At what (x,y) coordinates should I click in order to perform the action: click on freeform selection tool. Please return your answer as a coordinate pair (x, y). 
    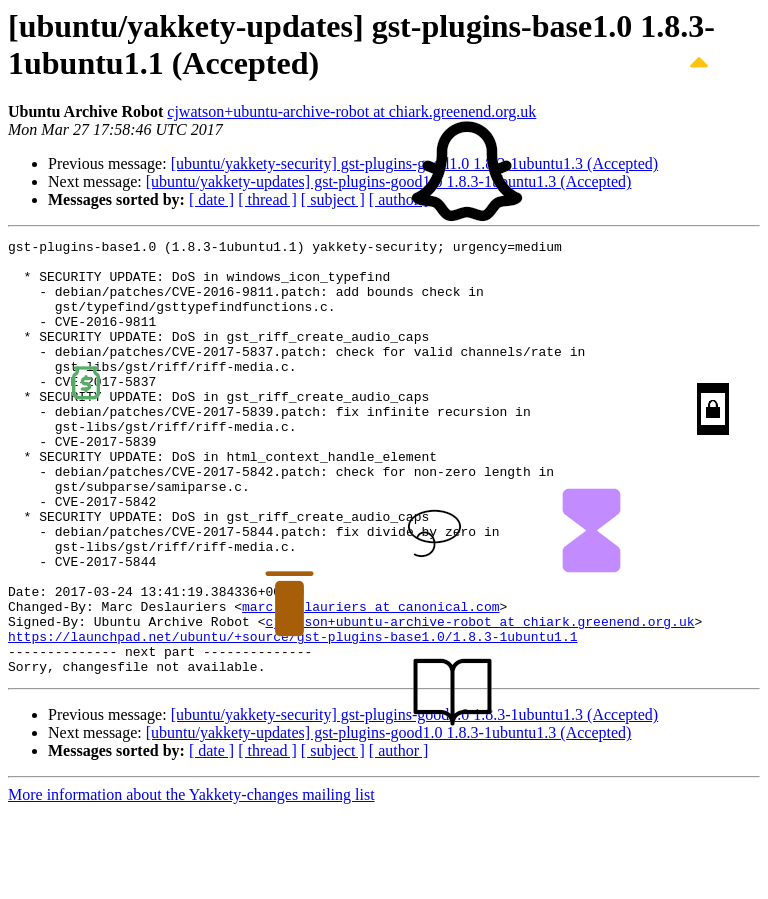
    Looking at the image, I should click on (434, 530).